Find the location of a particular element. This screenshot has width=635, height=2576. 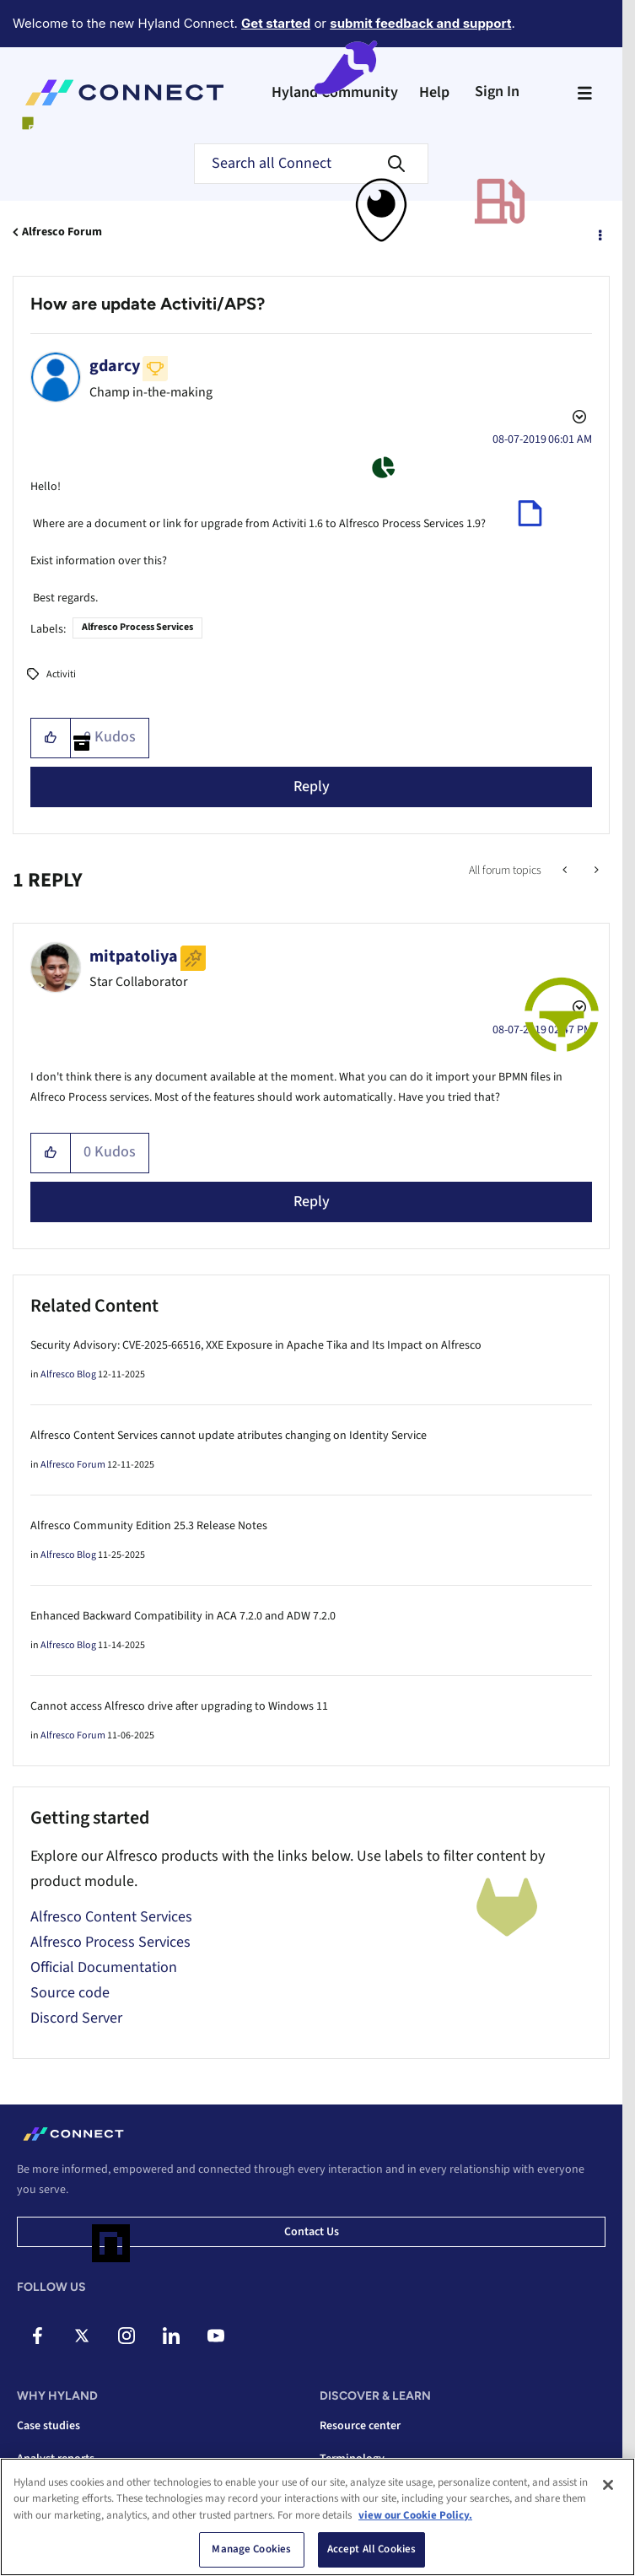

visit NameMC website is located at coordinates (110, 2243).